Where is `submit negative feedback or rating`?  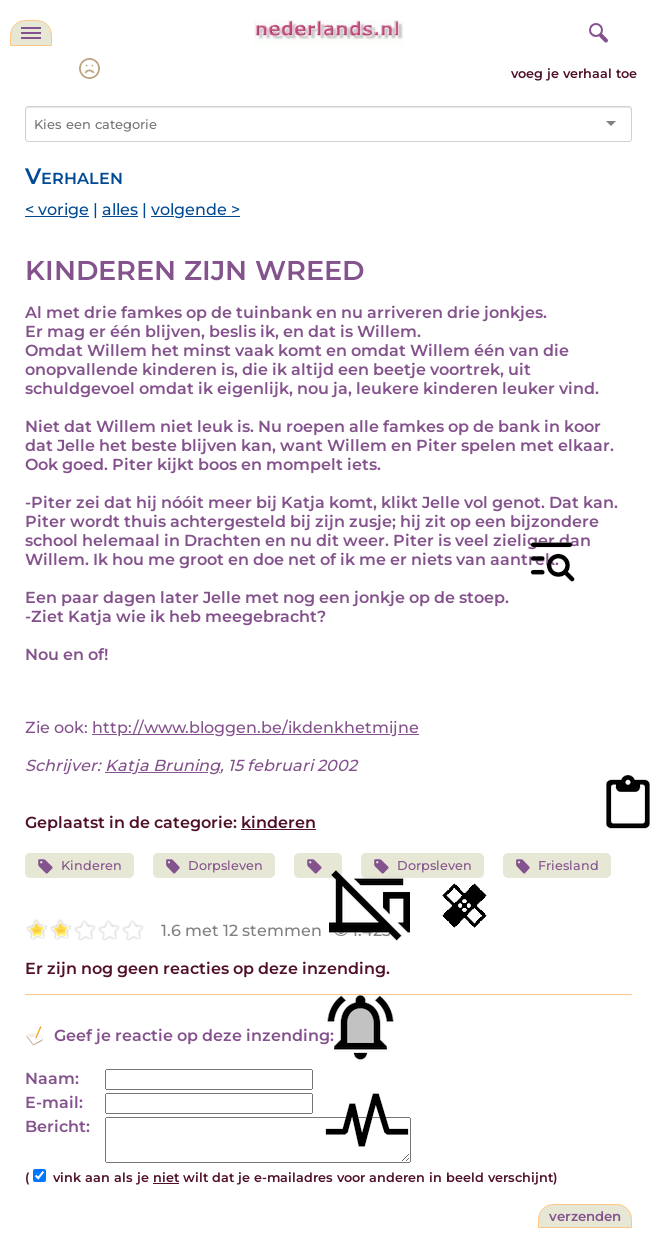 submit negative feedback or rating is located at coordinates (89, 68).